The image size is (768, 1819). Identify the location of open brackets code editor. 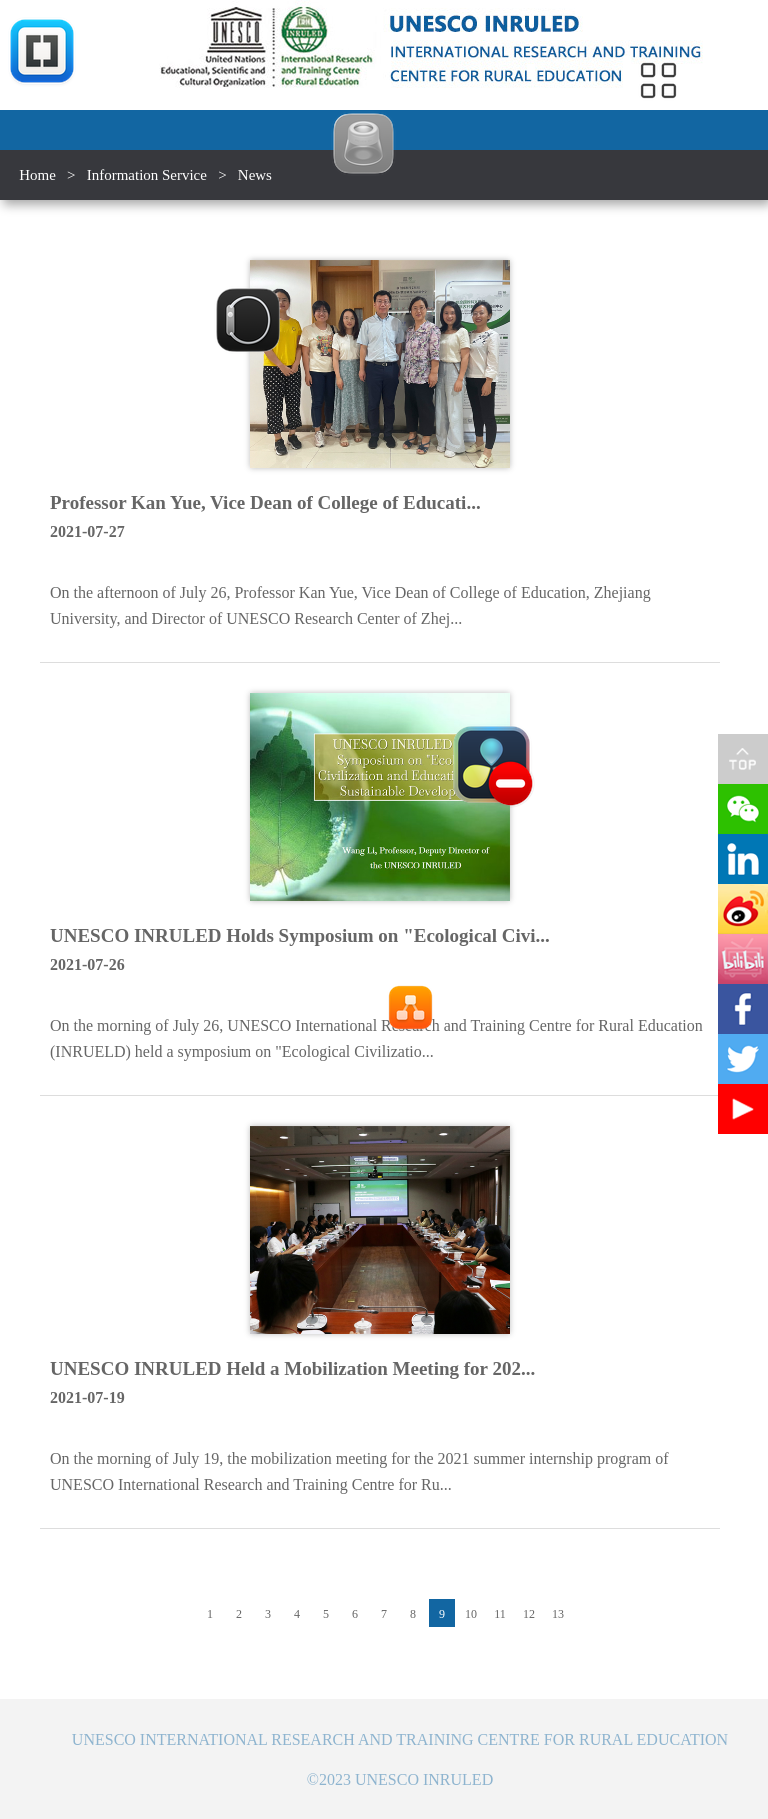
(42, 51).